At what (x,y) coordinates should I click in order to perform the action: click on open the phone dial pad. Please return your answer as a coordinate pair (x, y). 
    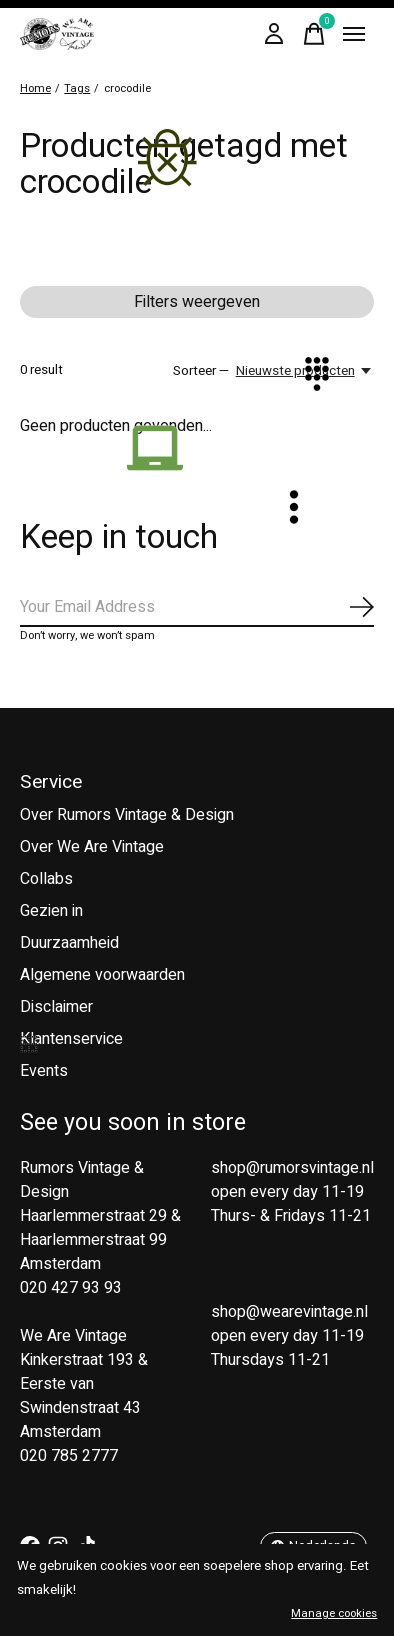
    Looking at the image, I should click on (317, 374).